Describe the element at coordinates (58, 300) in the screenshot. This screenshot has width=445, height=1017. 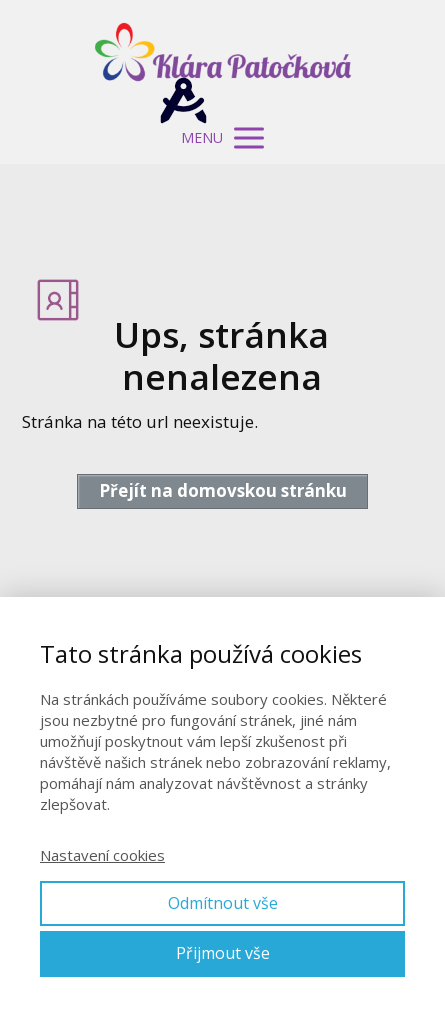
I see `open your contacts or address book` at that location.